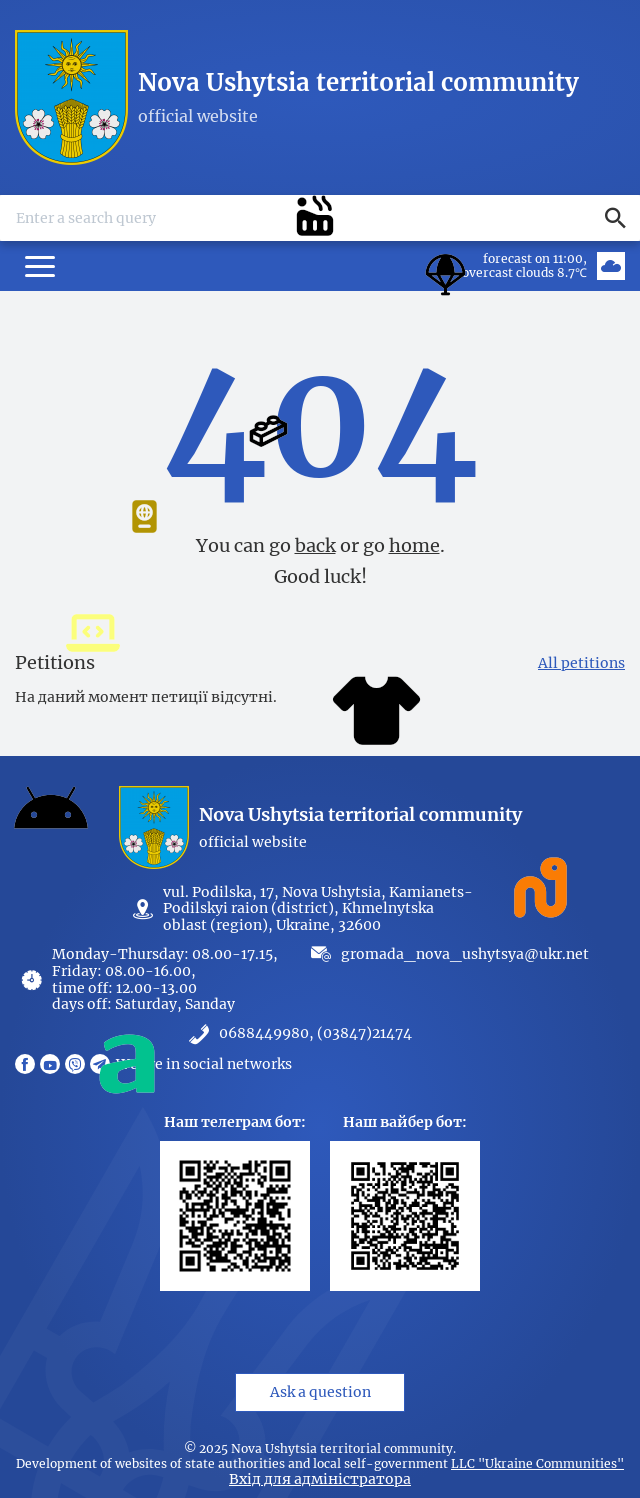 Image resolution: width=640 pixels, height=1498 pixels. What do you see at coordinates (93, 633) in the screenshot?
I see `open code editor or development environment` at bounding box center [93, 633].